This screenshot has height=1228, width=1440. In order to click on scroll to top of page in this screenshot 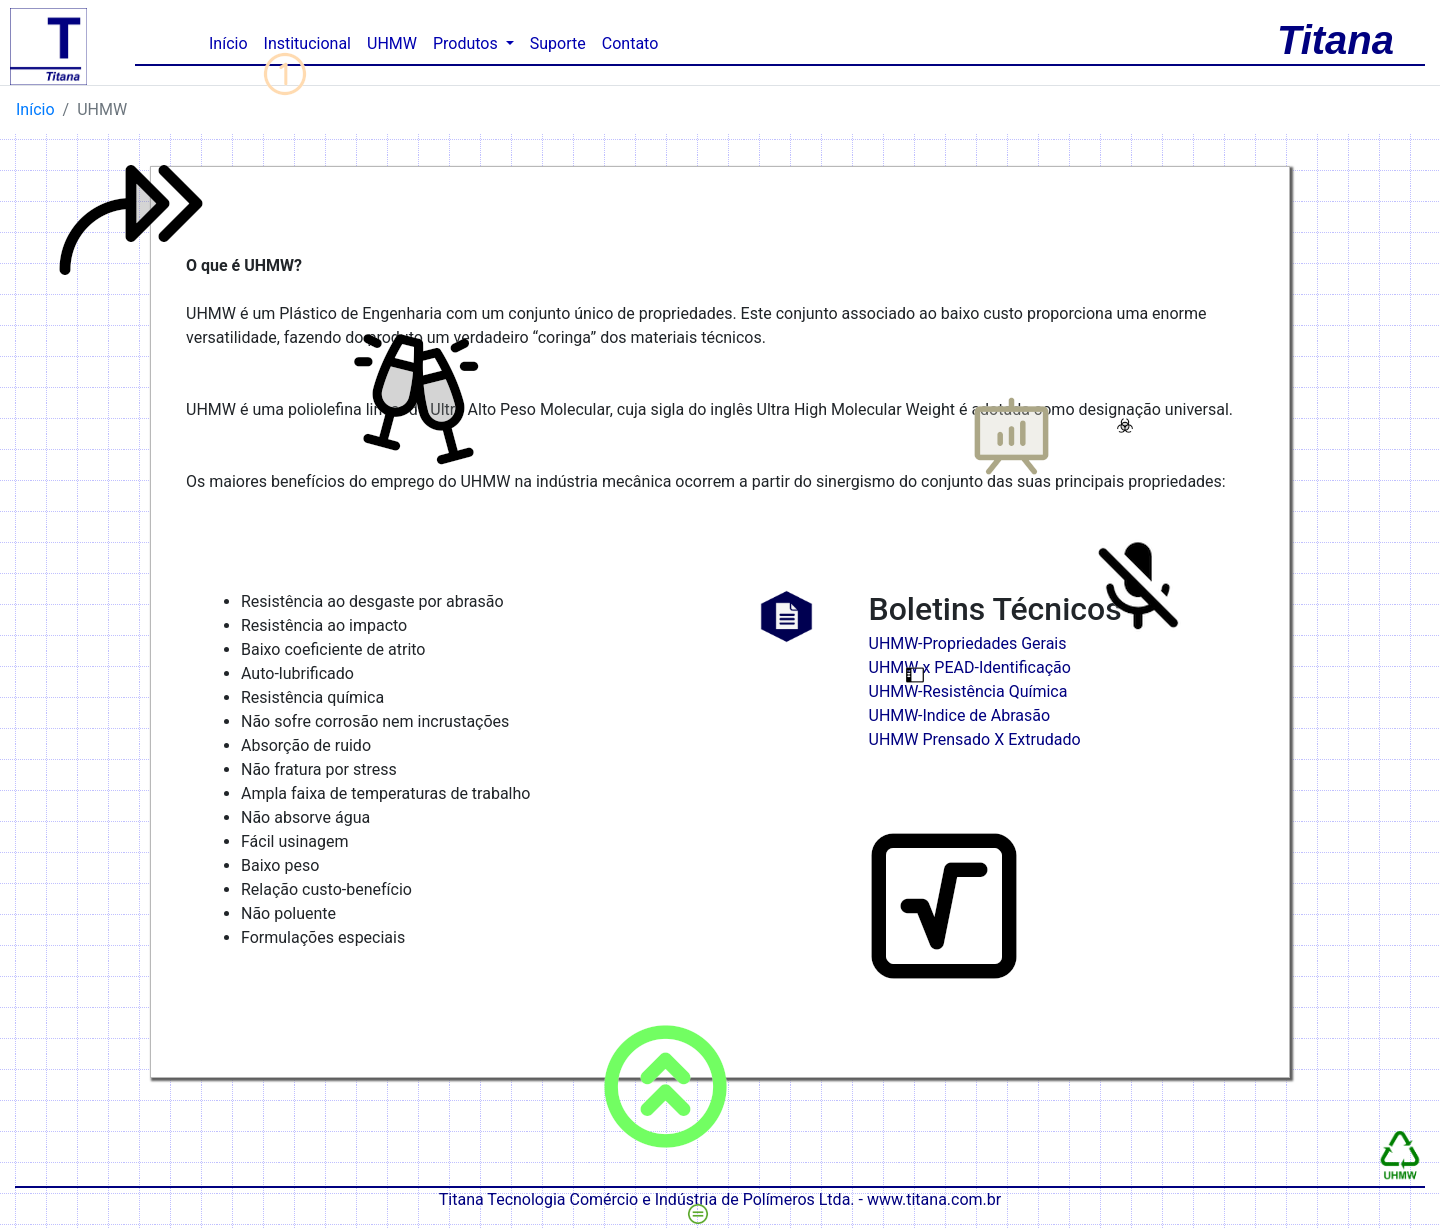, I will do `click(665, 1086)`.